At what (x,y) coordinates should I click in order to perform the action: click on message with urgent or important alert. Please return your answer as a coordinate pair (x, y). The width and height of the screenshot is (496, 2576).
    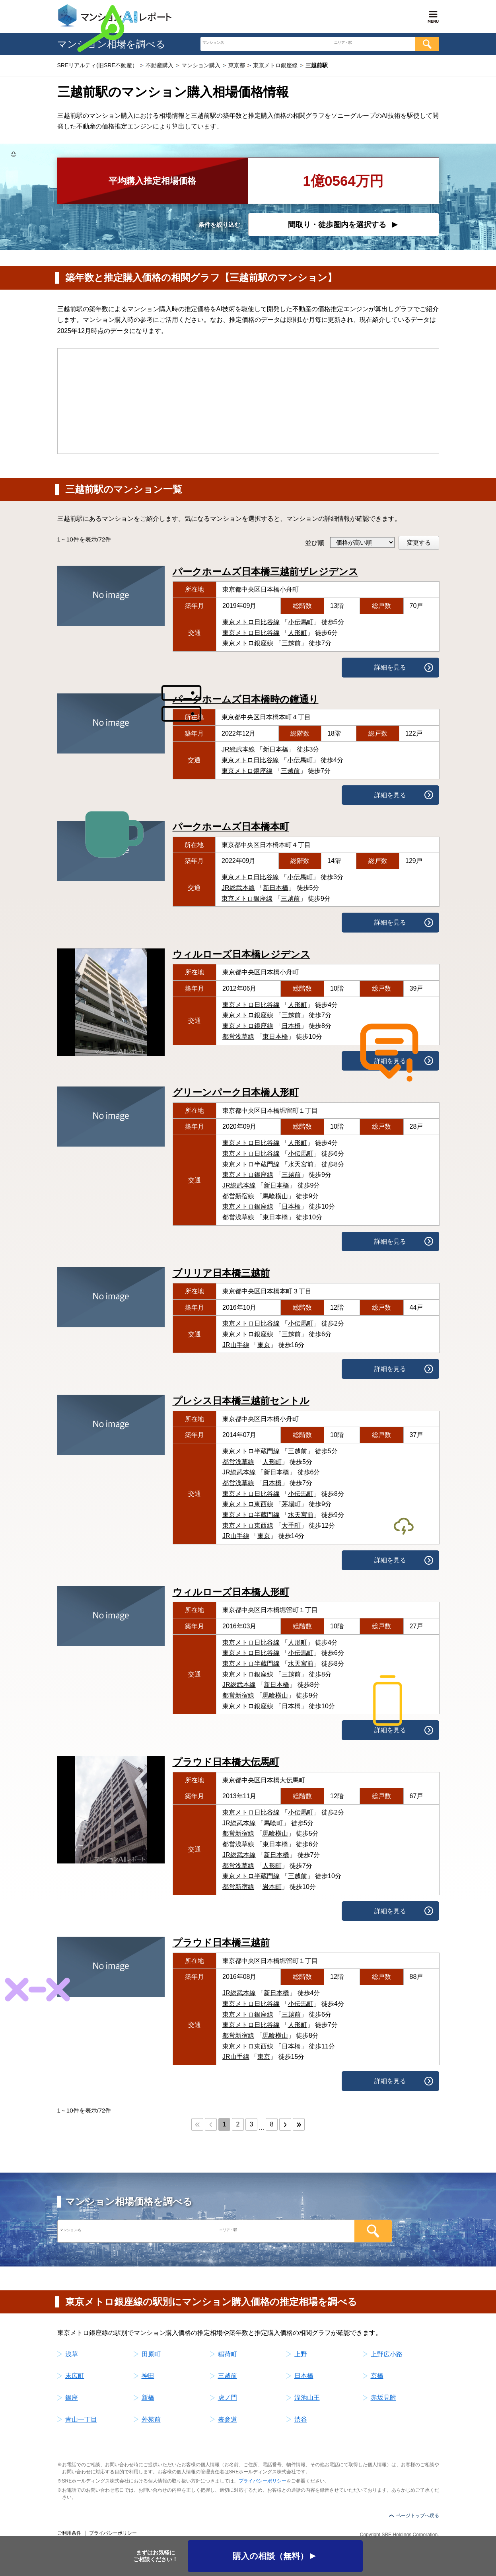
    Looking at the image, I should click on (389, 1049).